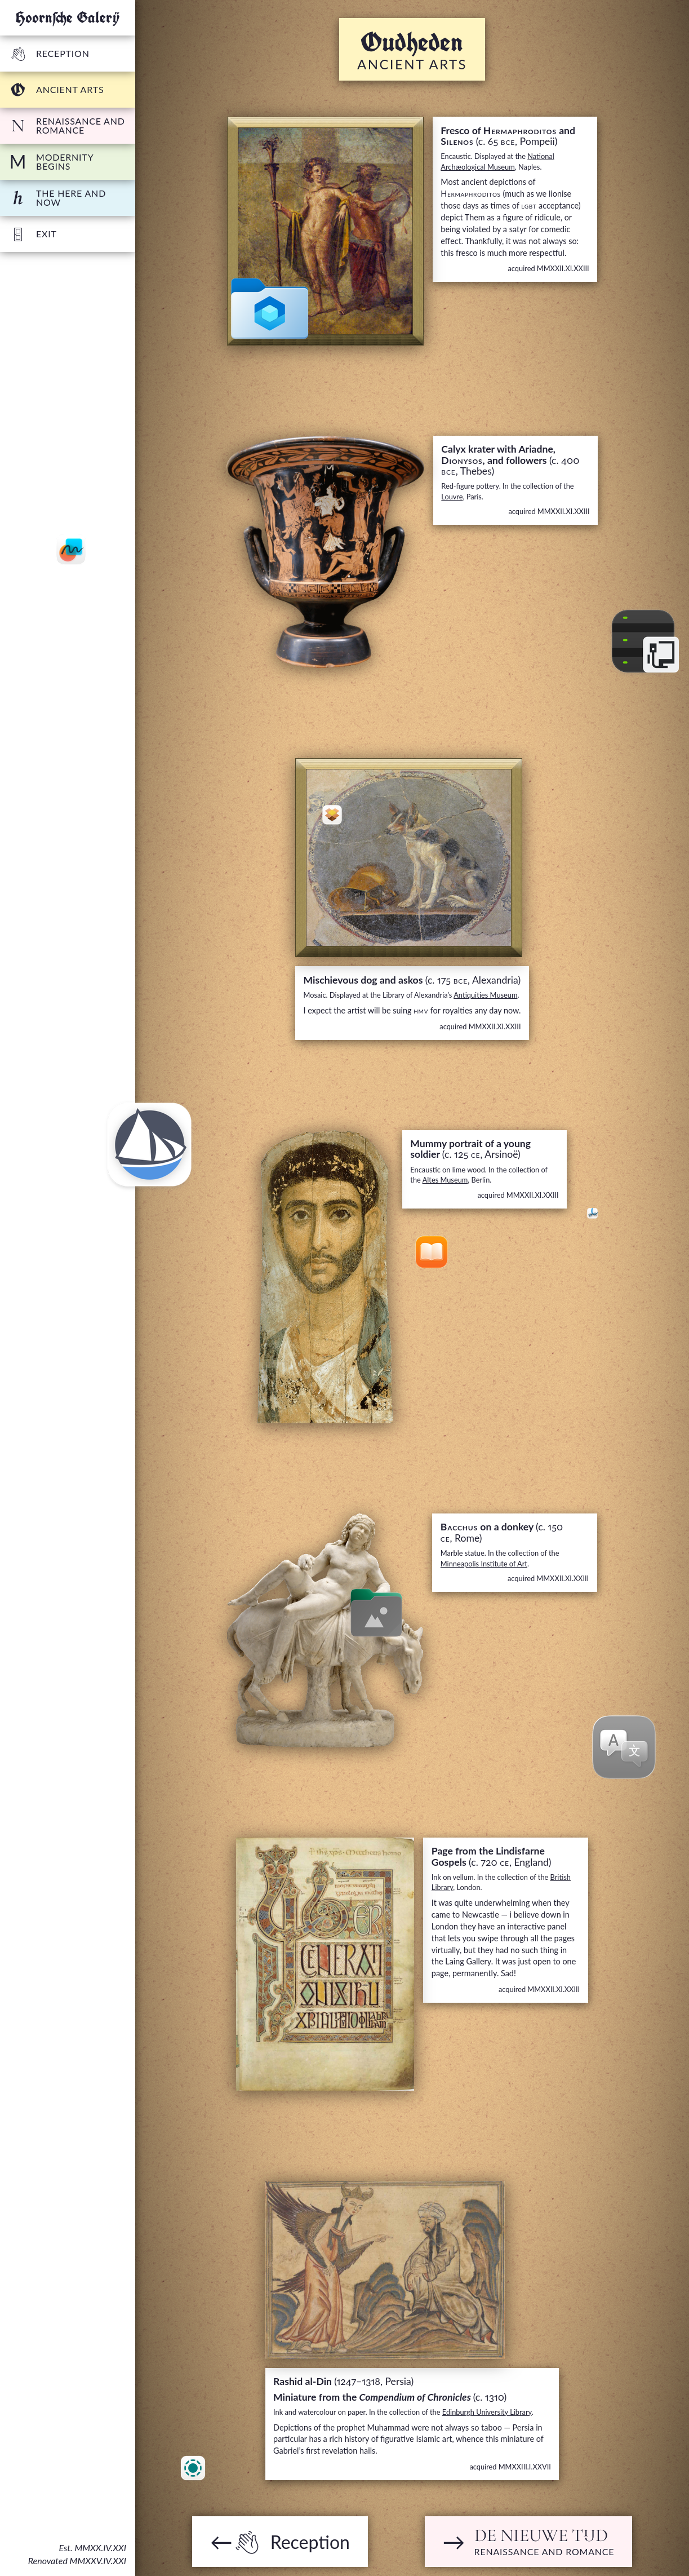 Image resolution: width=689 pixels, height=2576 pixels. Describe the element at coordinates (193, 2468) in the screenshot. I see `open LocalSend app for local file sharing` at that location.